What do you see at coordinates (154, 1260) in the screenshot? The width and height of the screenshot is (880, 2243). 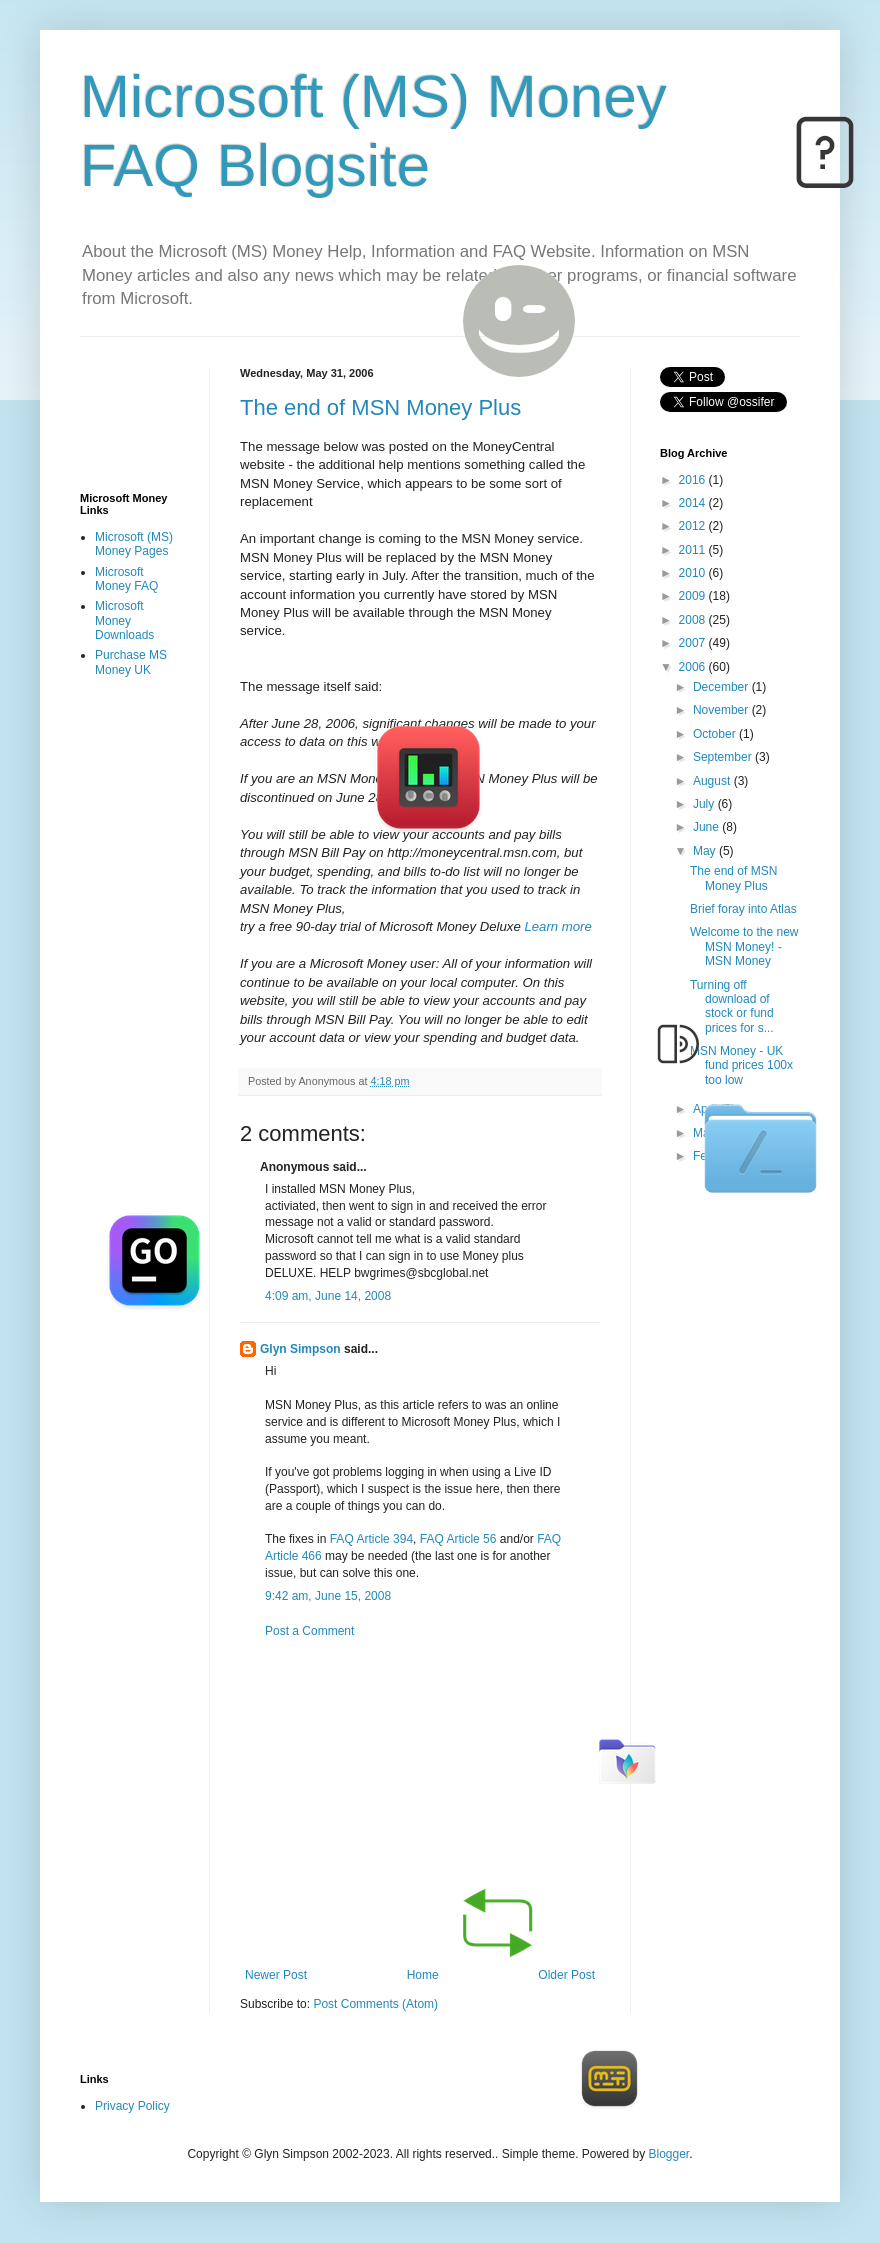 I see `open GoLand IDE application` at bounding box center [154, 1260].